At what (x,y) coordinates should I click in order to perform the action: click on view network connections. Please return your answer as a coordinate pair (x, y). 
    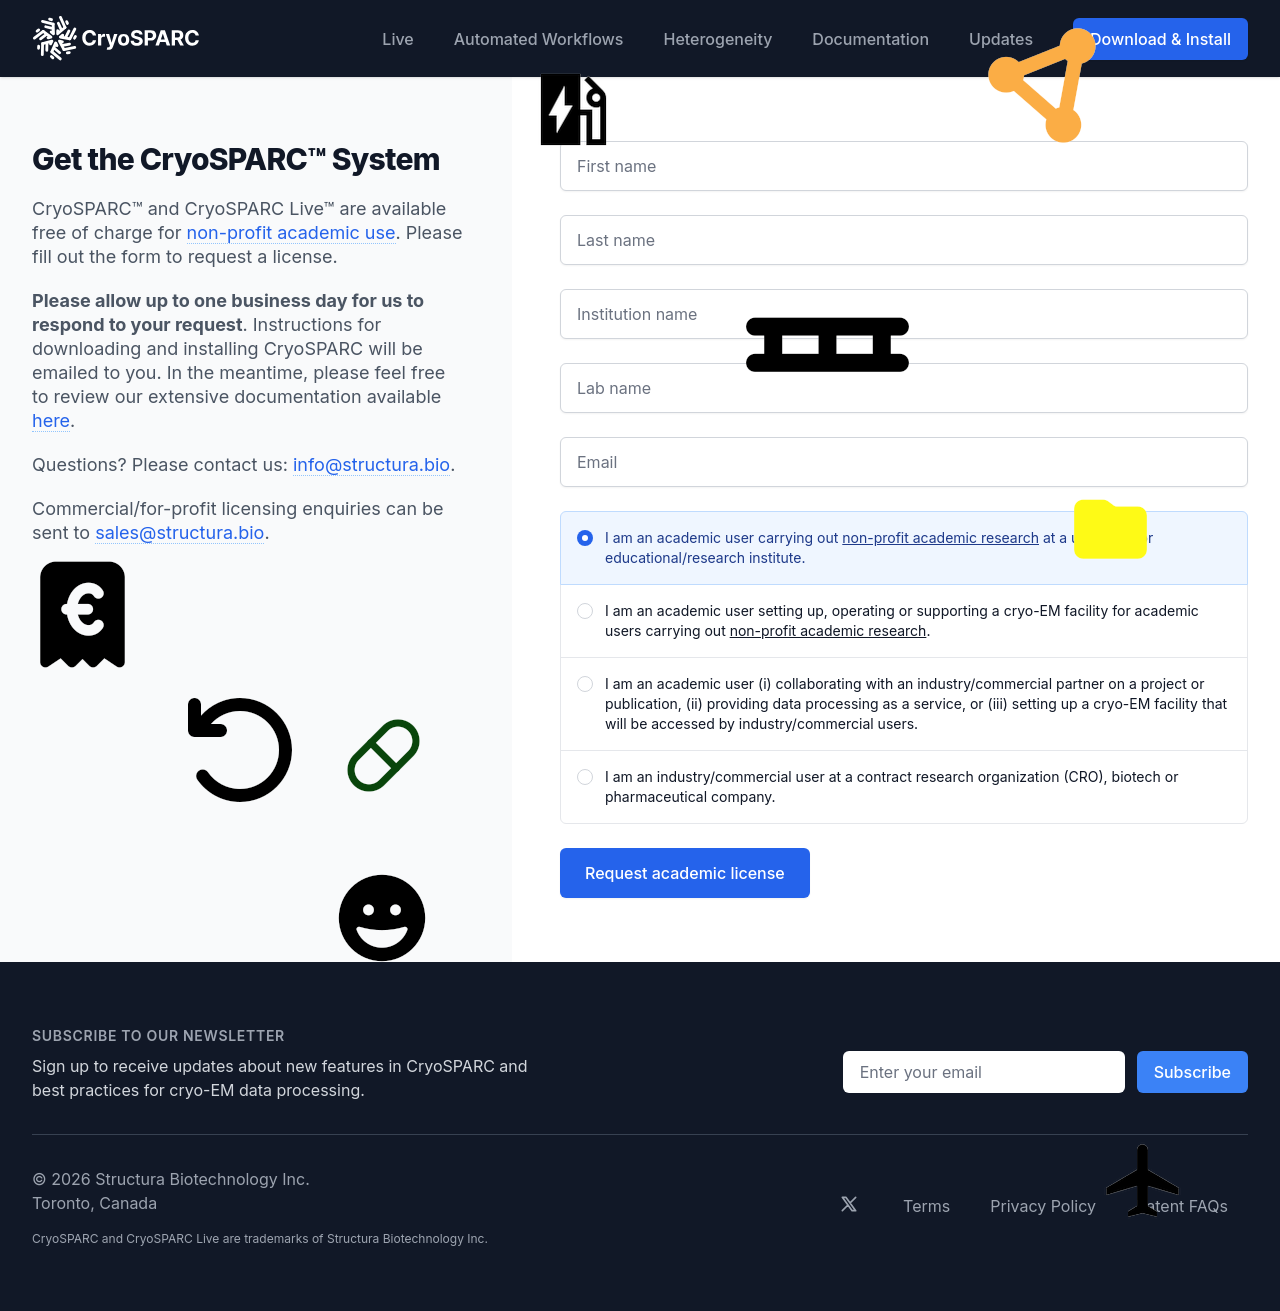
    Looking at the image, I should click on (1045, 85).